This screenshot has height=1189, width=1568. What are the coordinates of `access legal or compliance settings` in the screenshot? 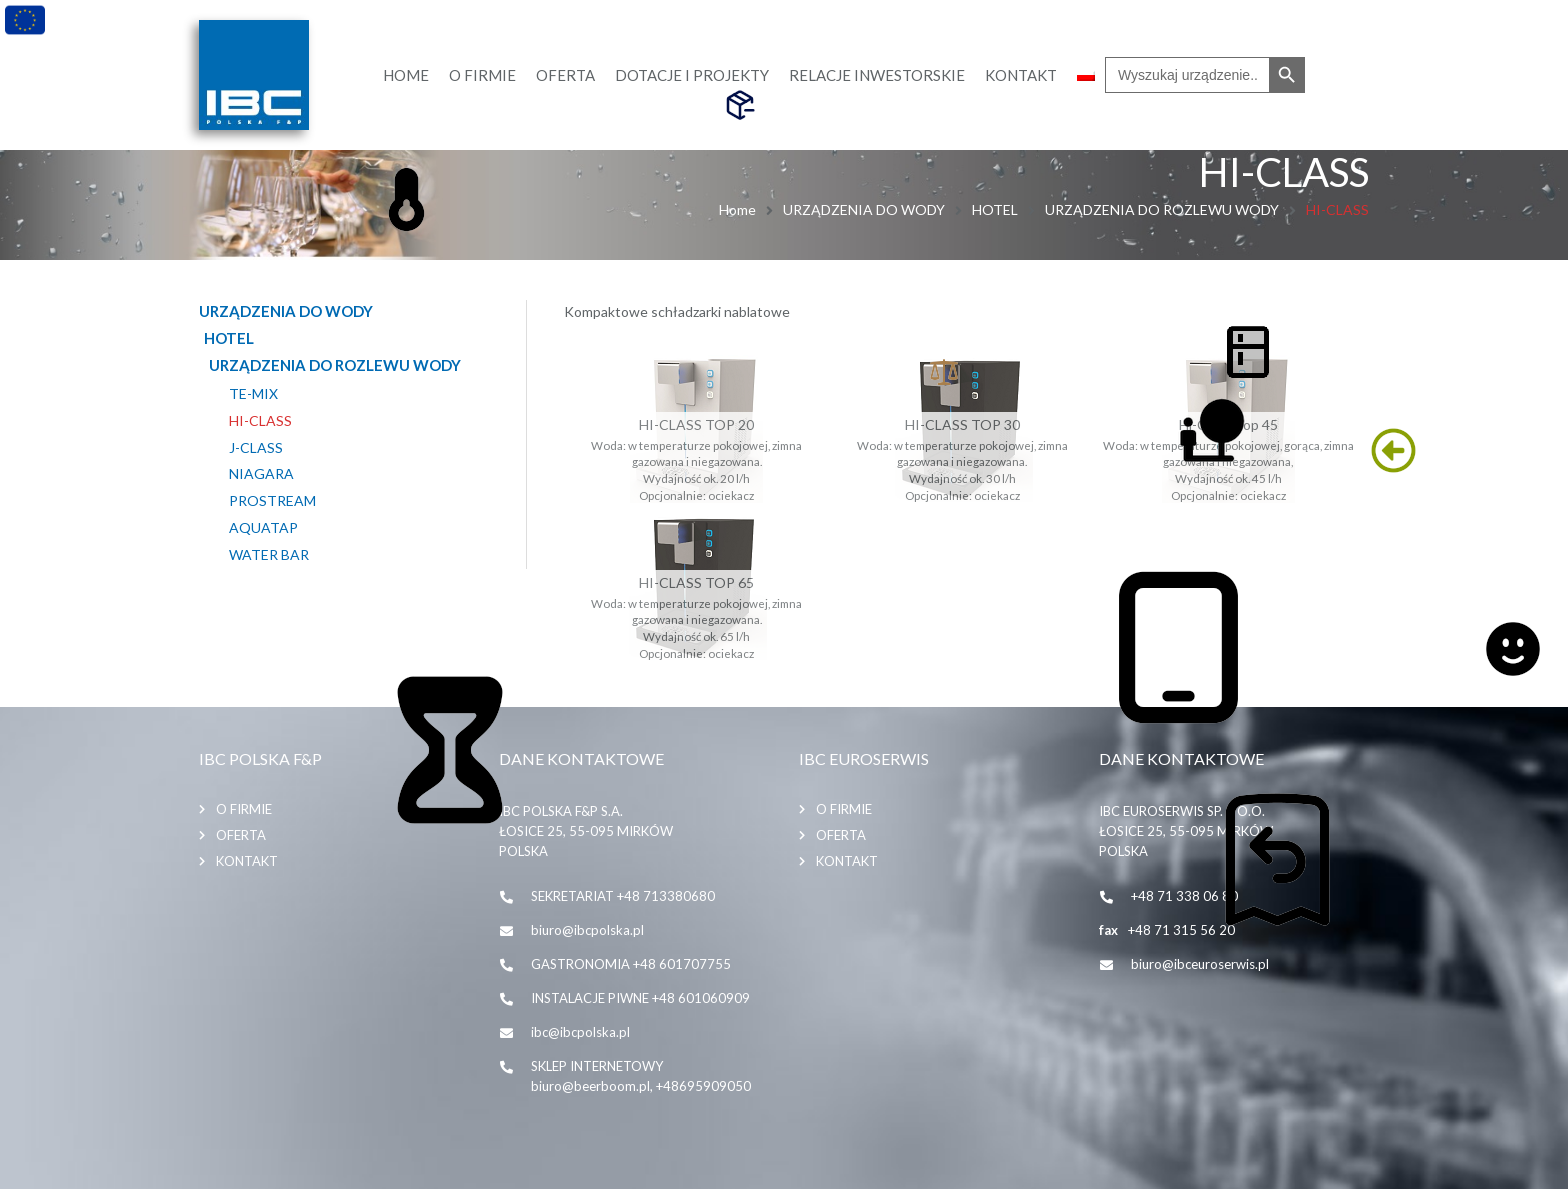 It's located at (944, 372).